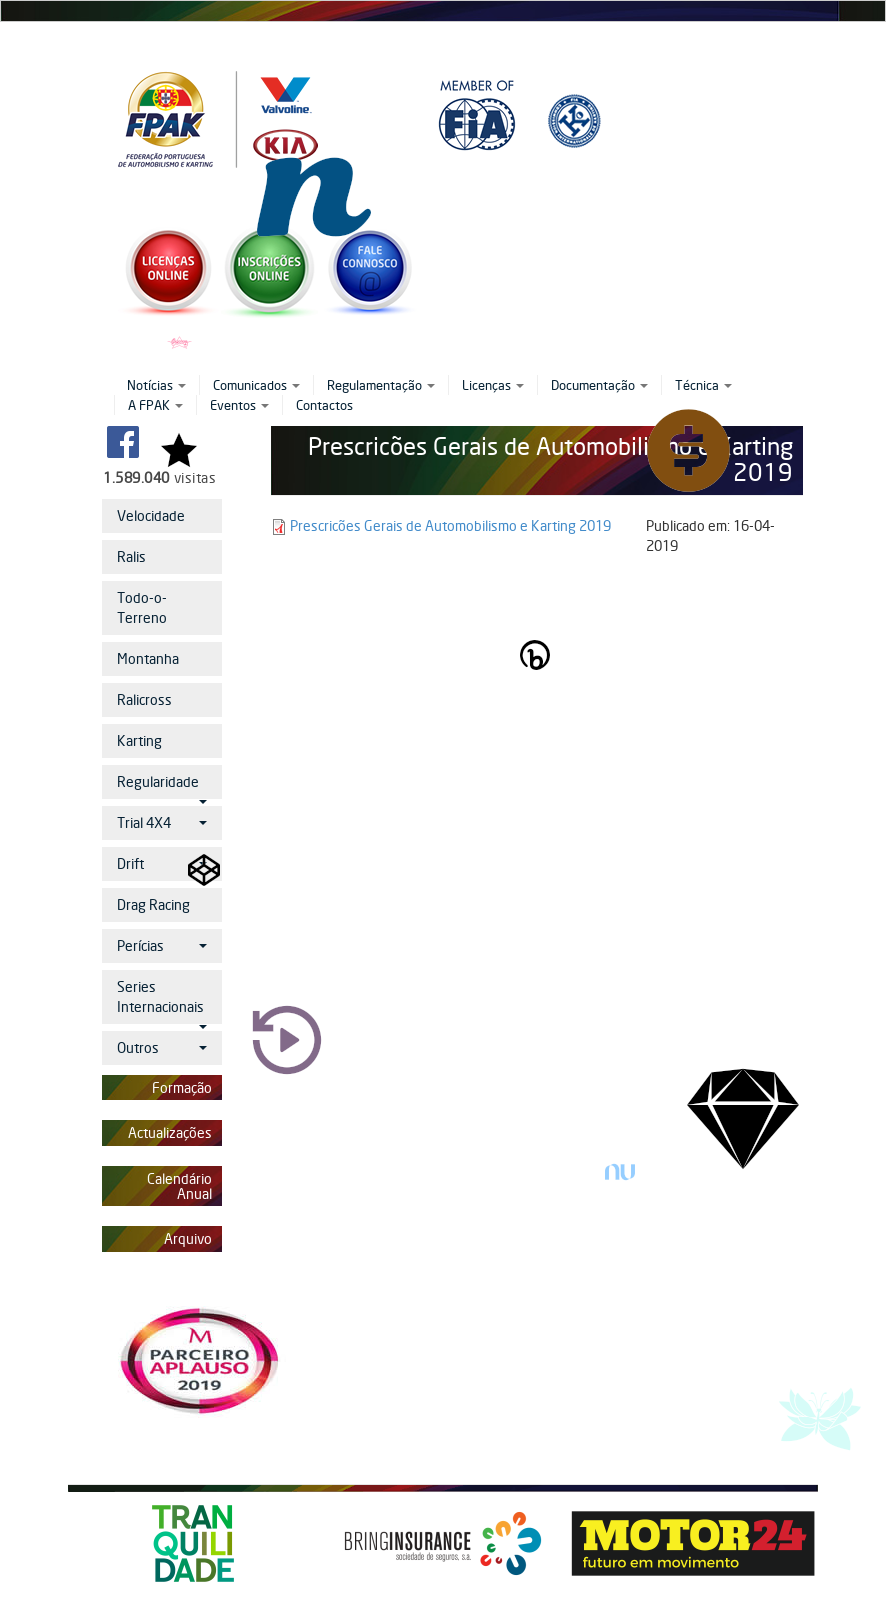  What do you see at coordinates (620, 1172) in the screenshot?
I see `open the Nubank app` at bounding box center [620, 1172].